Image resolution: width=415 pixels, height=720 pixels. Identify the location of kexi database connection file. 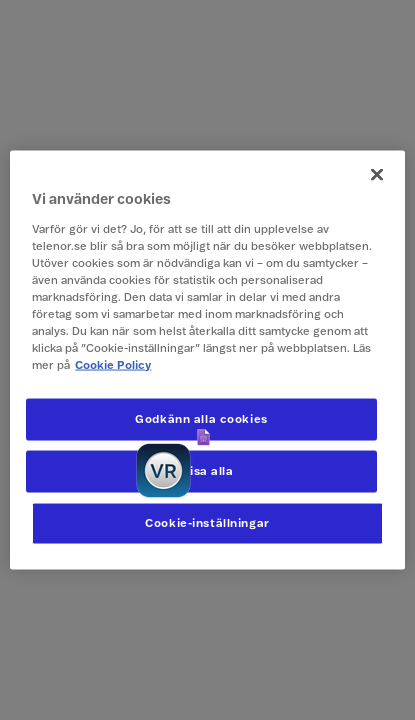
(203, 437).